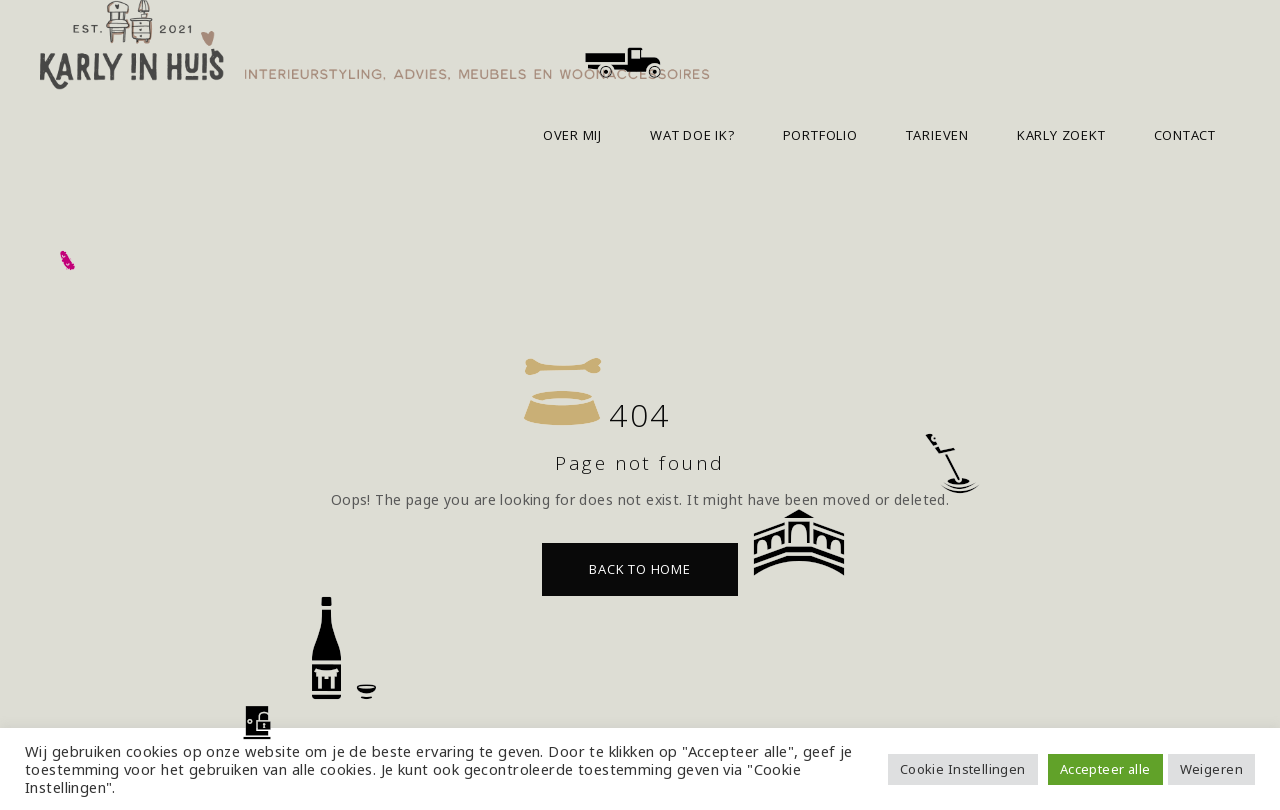  Describe the element at coordinates (799, 551) in the screenshot. I see `explore Venice or Italian landmarks` at that location.